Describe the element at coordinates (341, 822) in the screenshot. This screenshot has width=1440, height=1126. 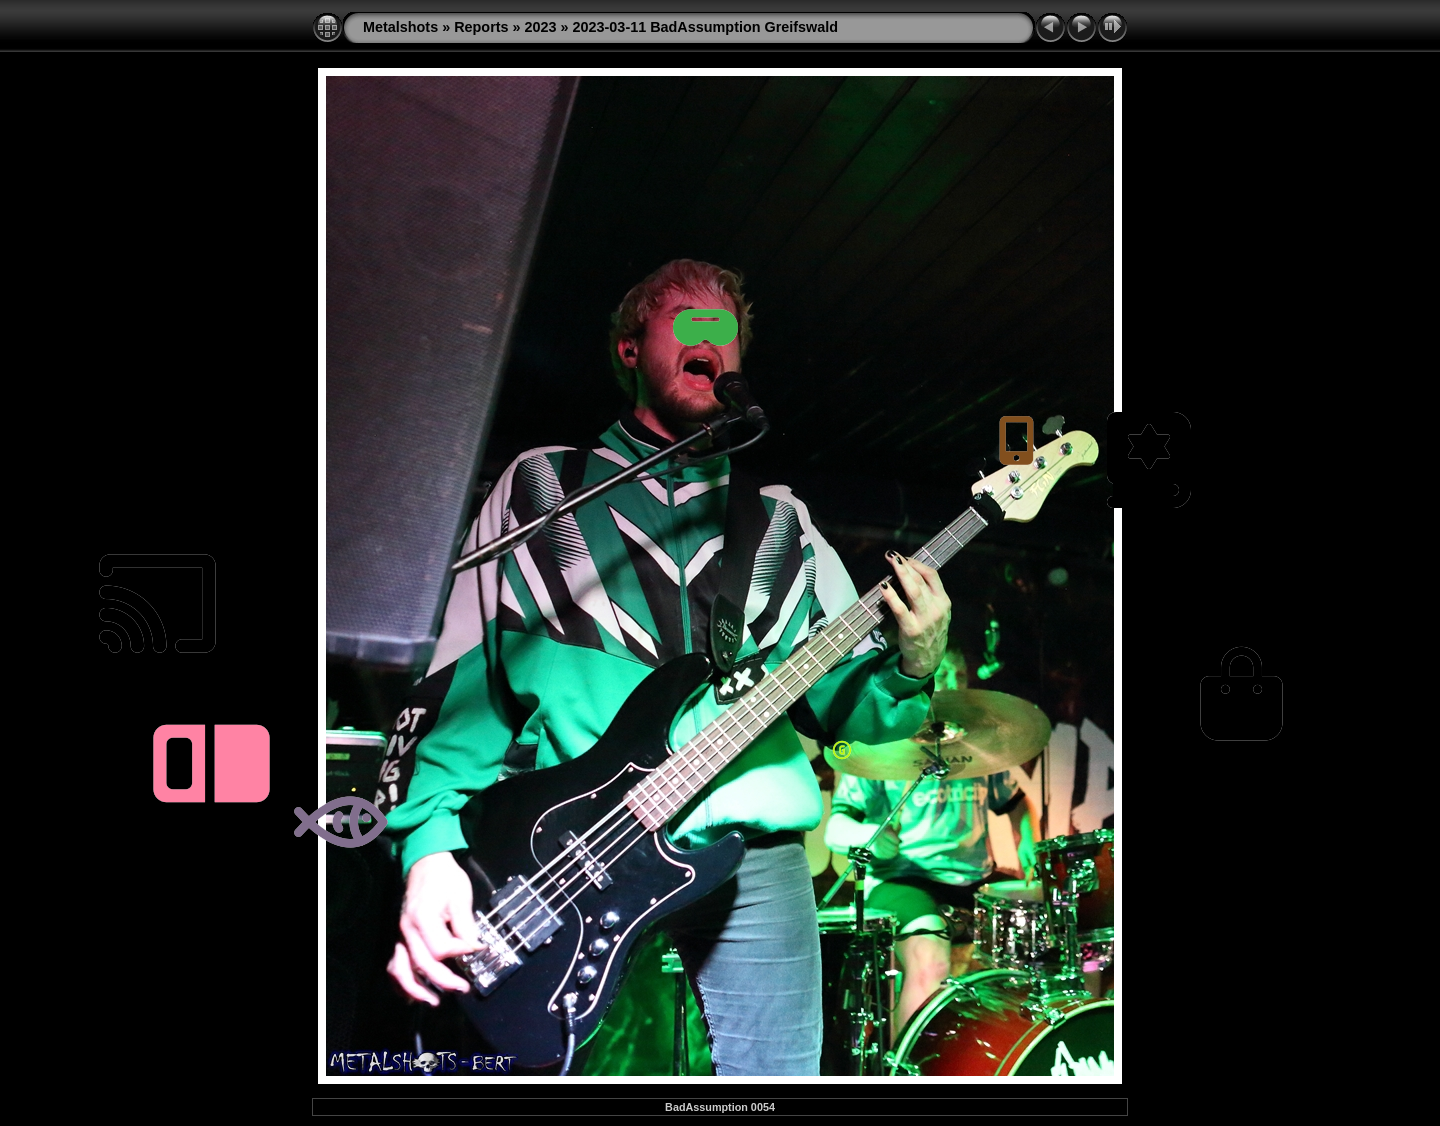
I see `browse seafood or fish-related content` at that location.